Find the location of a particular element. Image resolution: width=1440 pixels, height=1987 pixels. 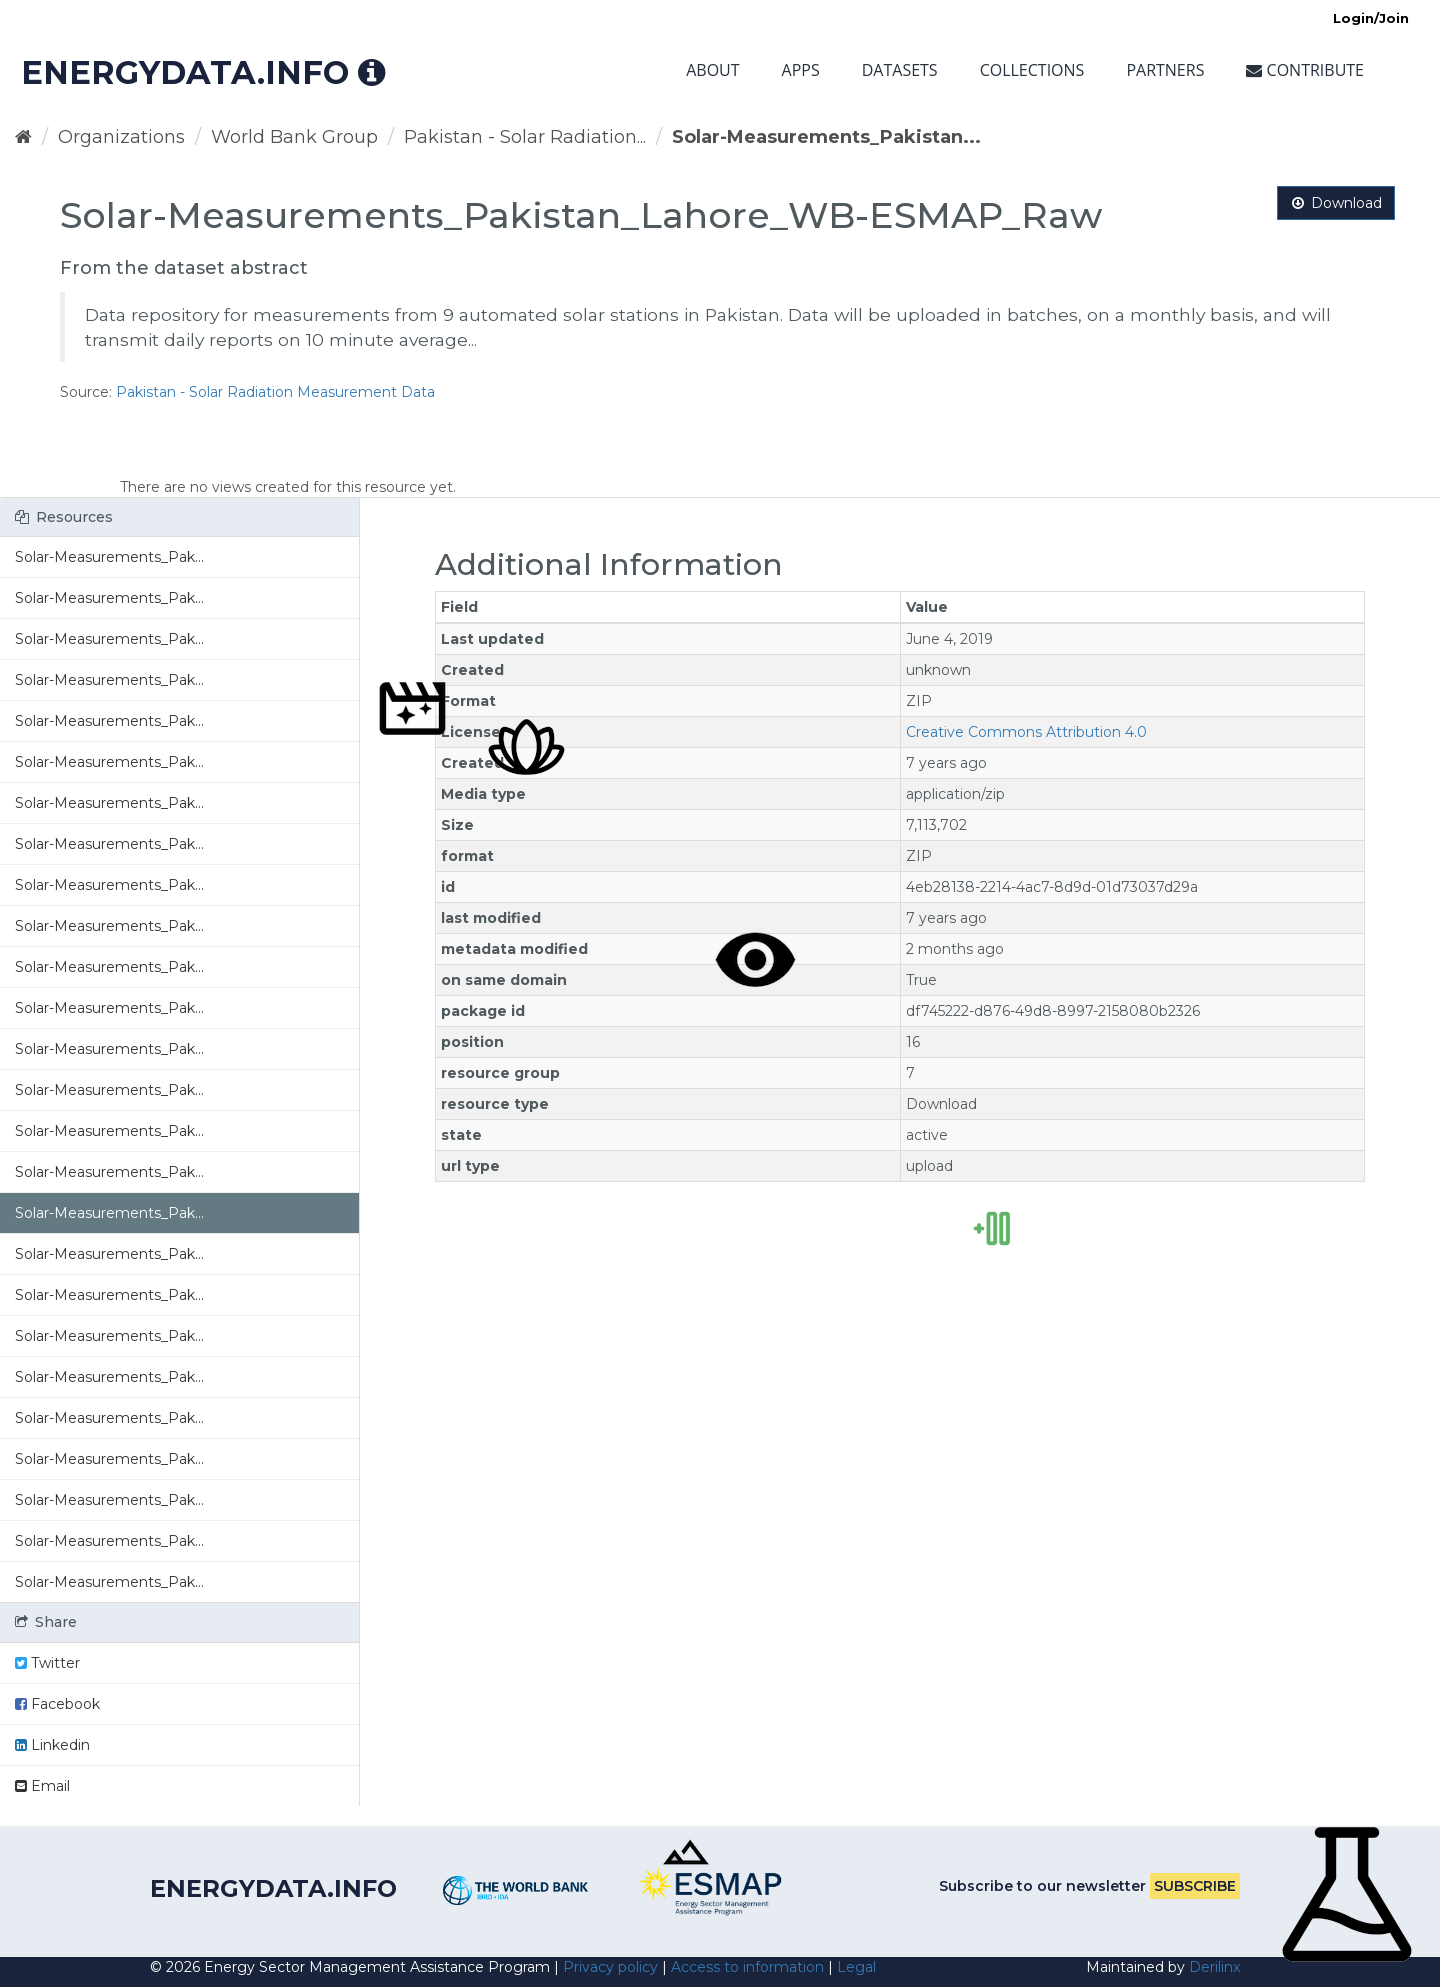

access meditation or mindfulness features is located at coordinates (526, 749).